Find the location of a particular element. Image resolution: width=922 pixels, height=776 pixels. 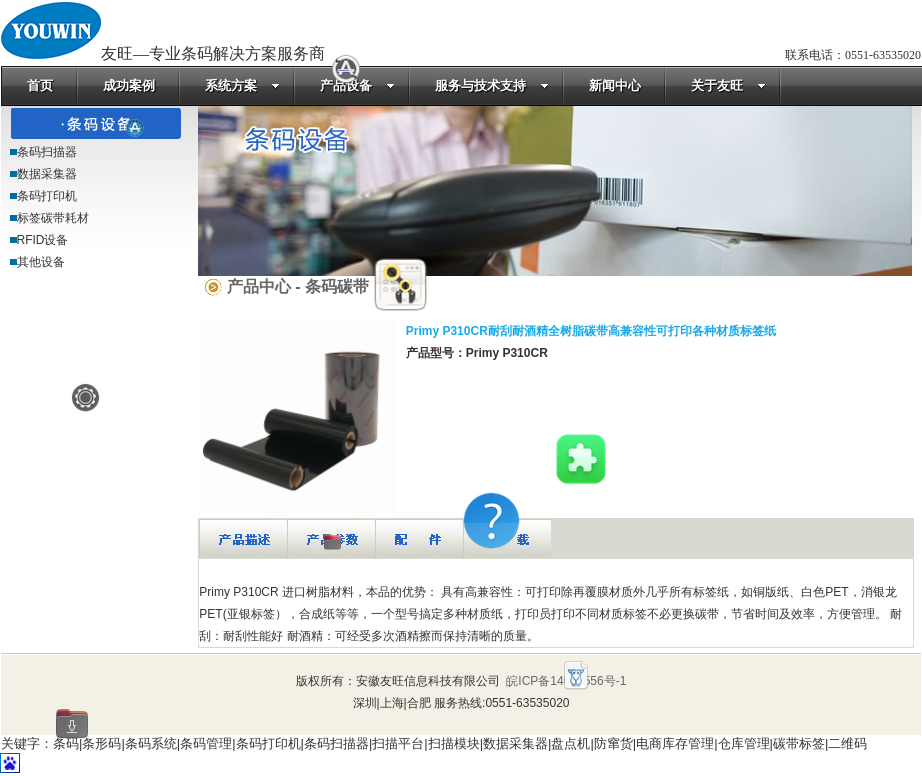

indicates a perl script or program file is located at coordinates (576, 675).